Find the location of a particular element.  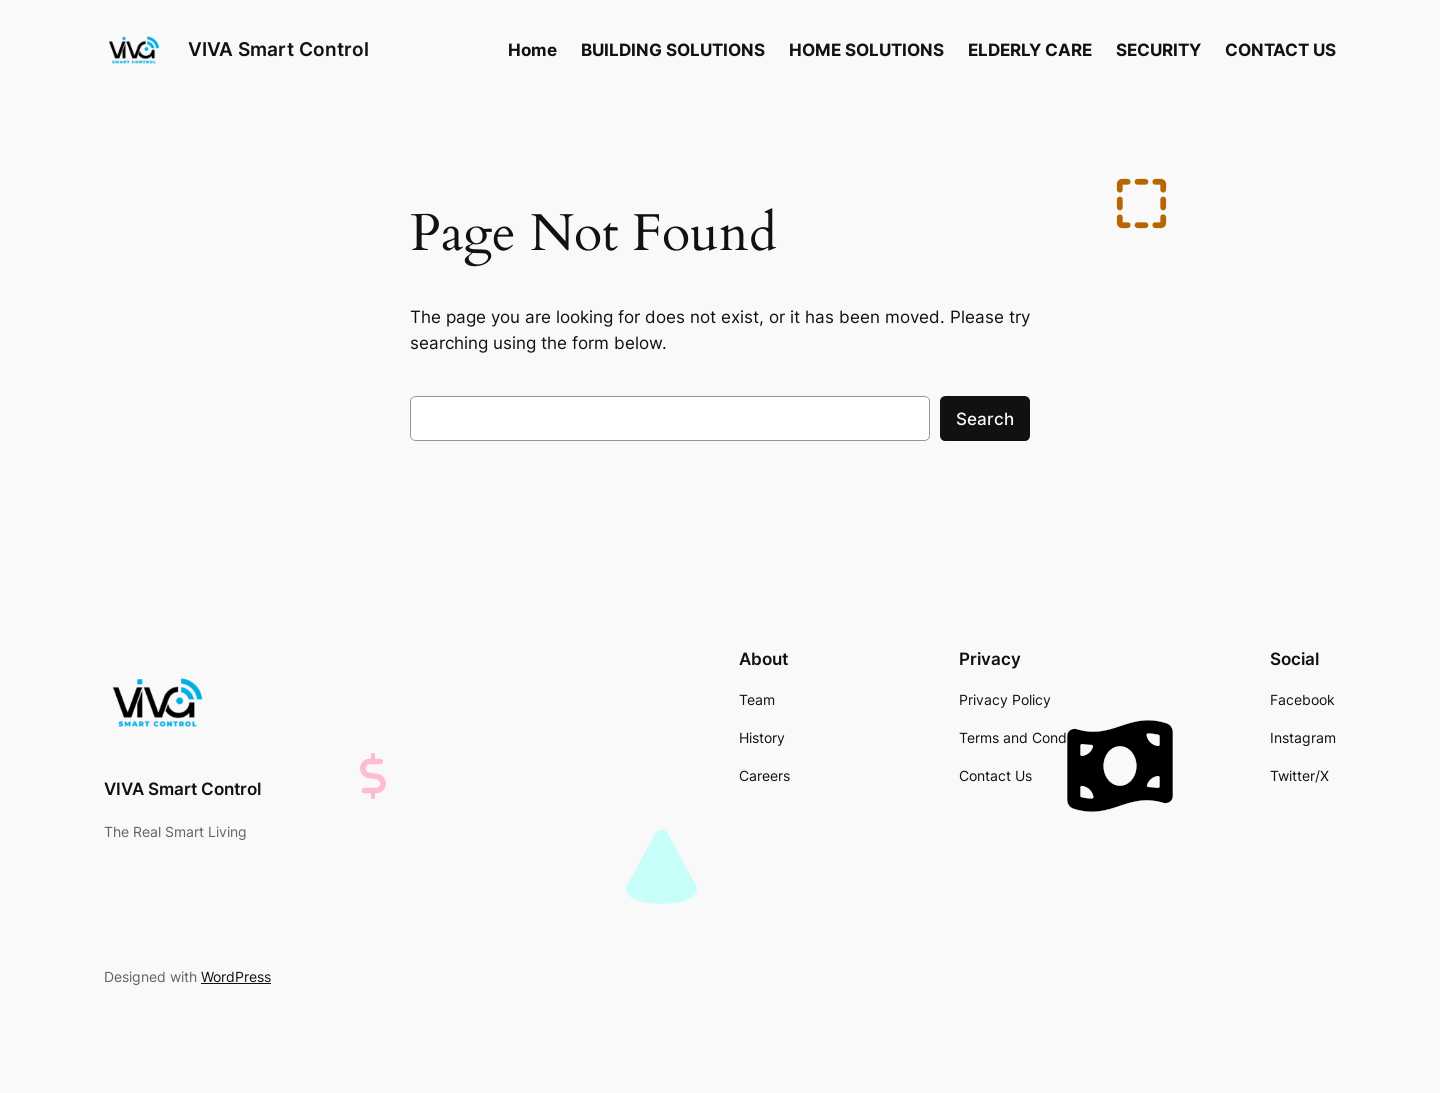

indicates a traffic cone or construction zone is located at coordinates (661, 868).